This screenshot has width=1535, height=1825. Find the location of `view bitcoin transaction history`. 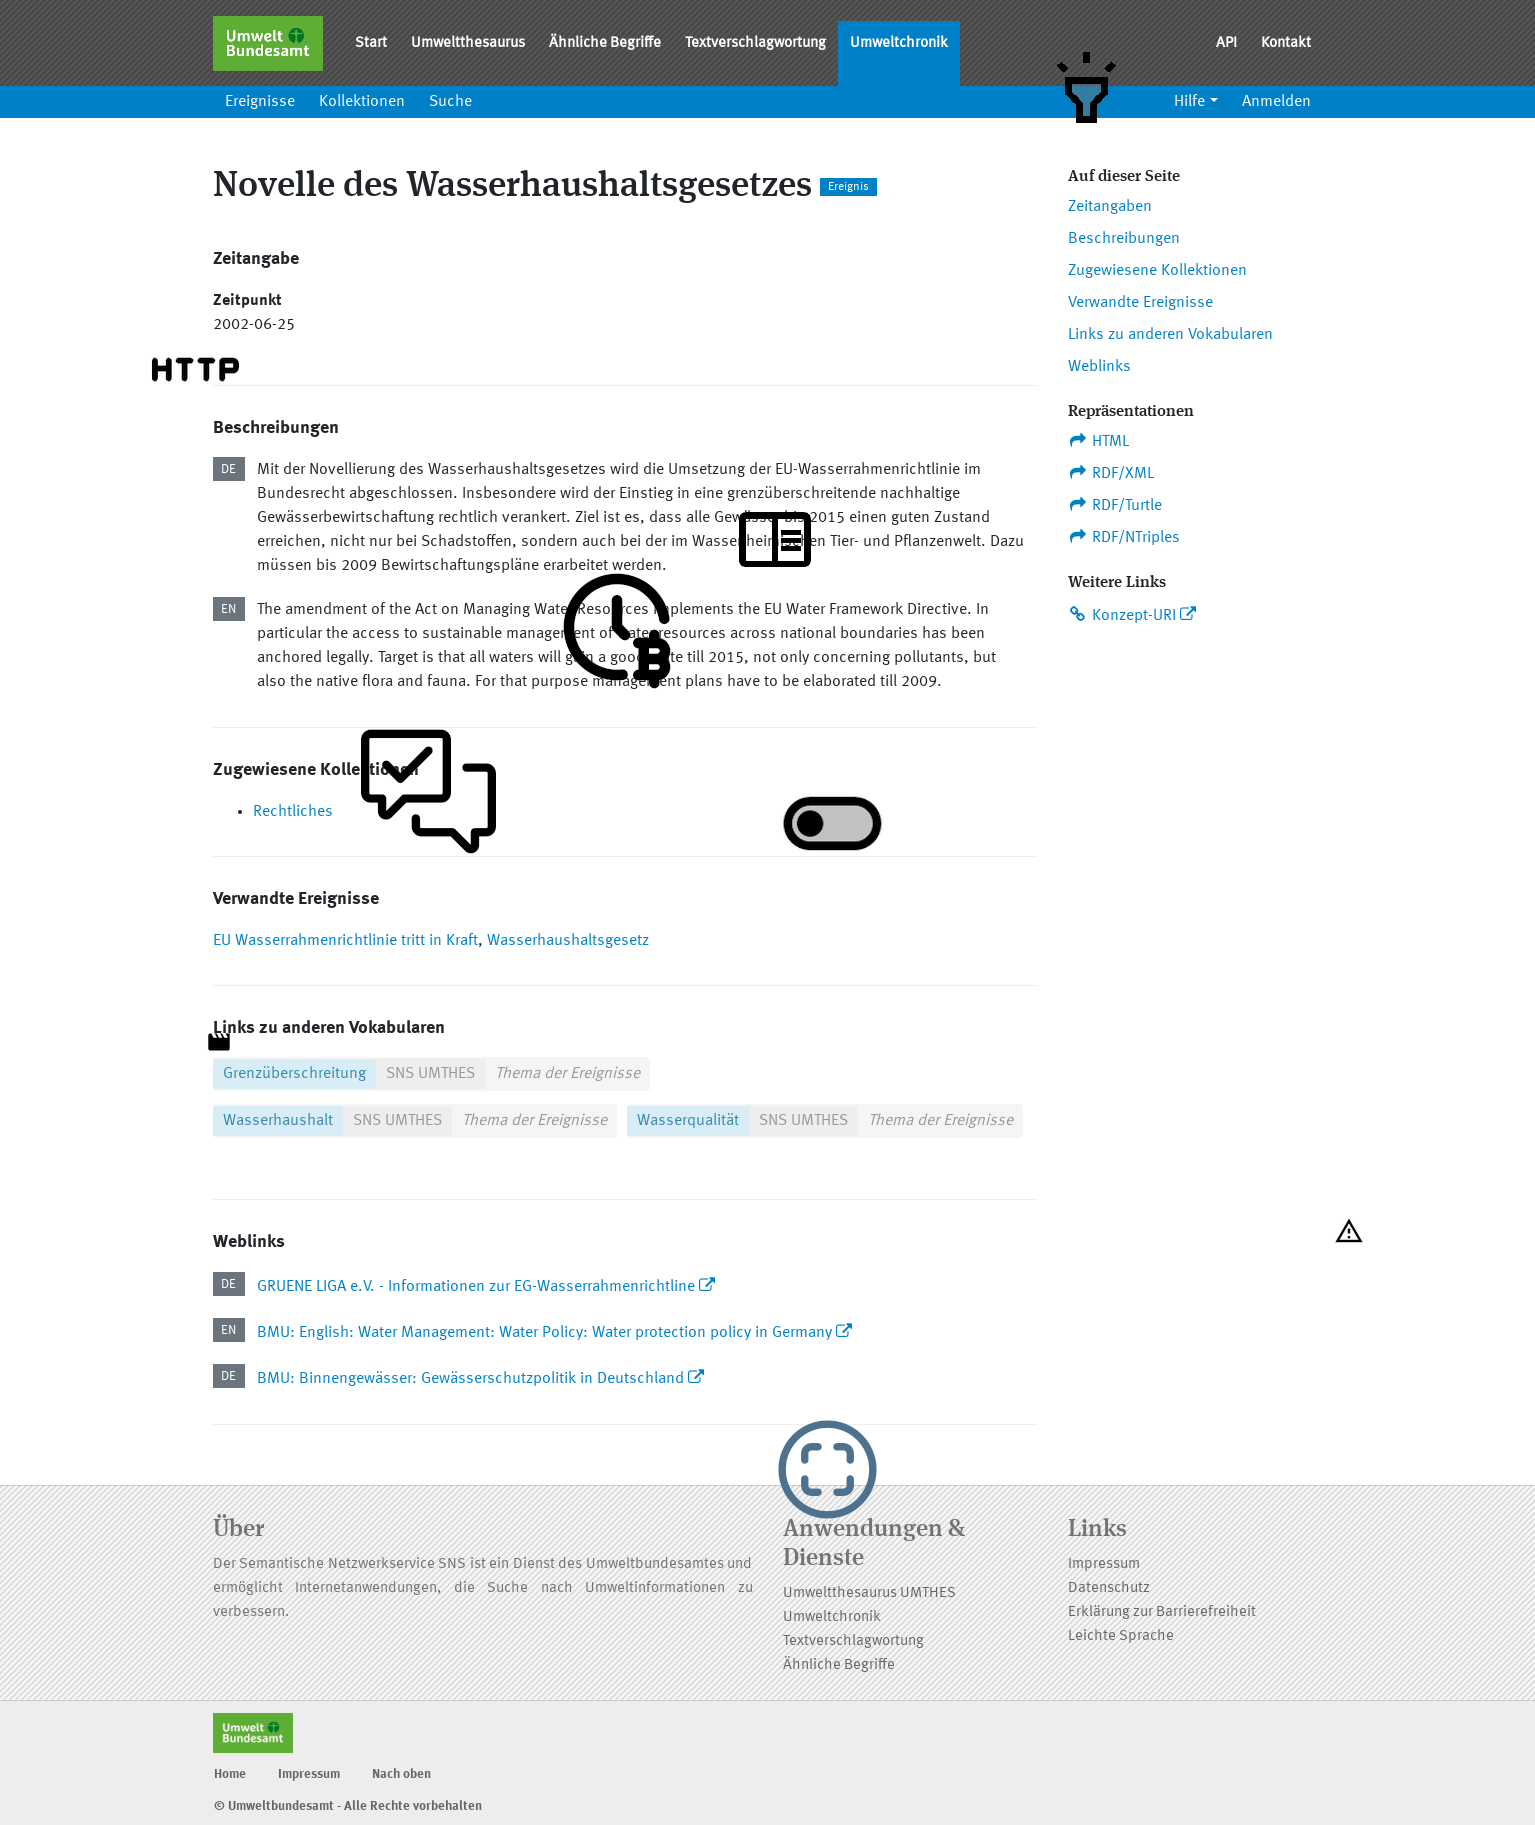

view bitcoin transaction history is located at coordinates (617, 627).